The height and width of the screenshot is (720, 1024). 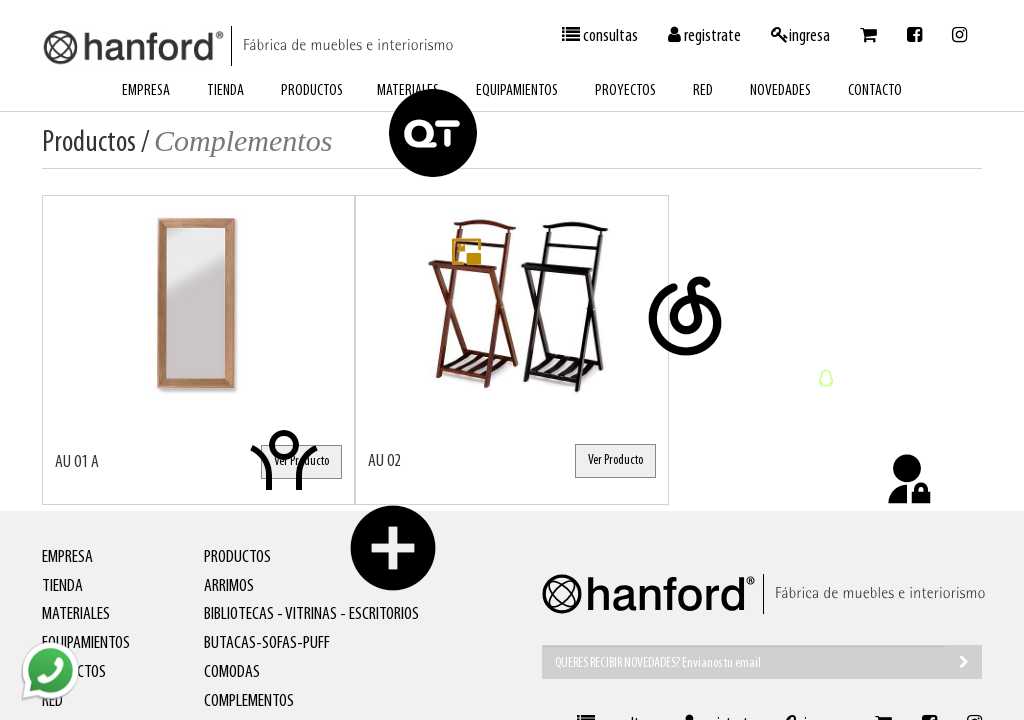 I want to click on open QQ messenger app, so click(x=826, y=378).